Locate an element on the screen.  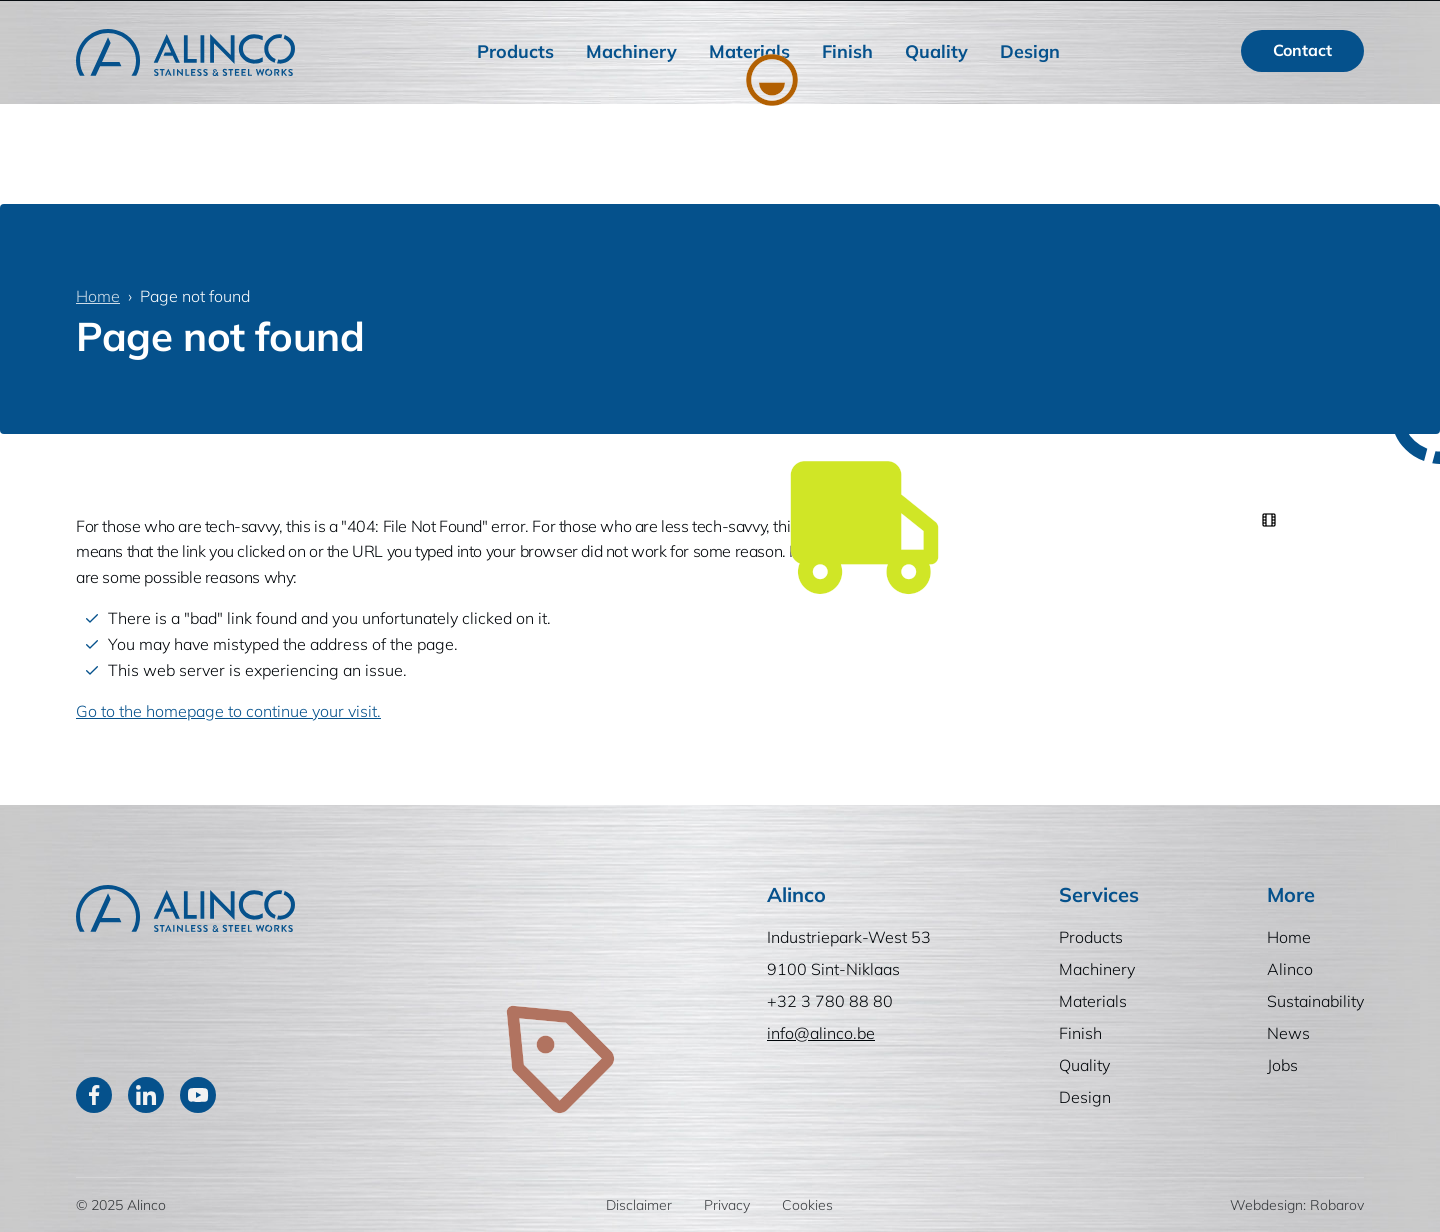
access delivery or shipping options is located at coordinates (864, 527).